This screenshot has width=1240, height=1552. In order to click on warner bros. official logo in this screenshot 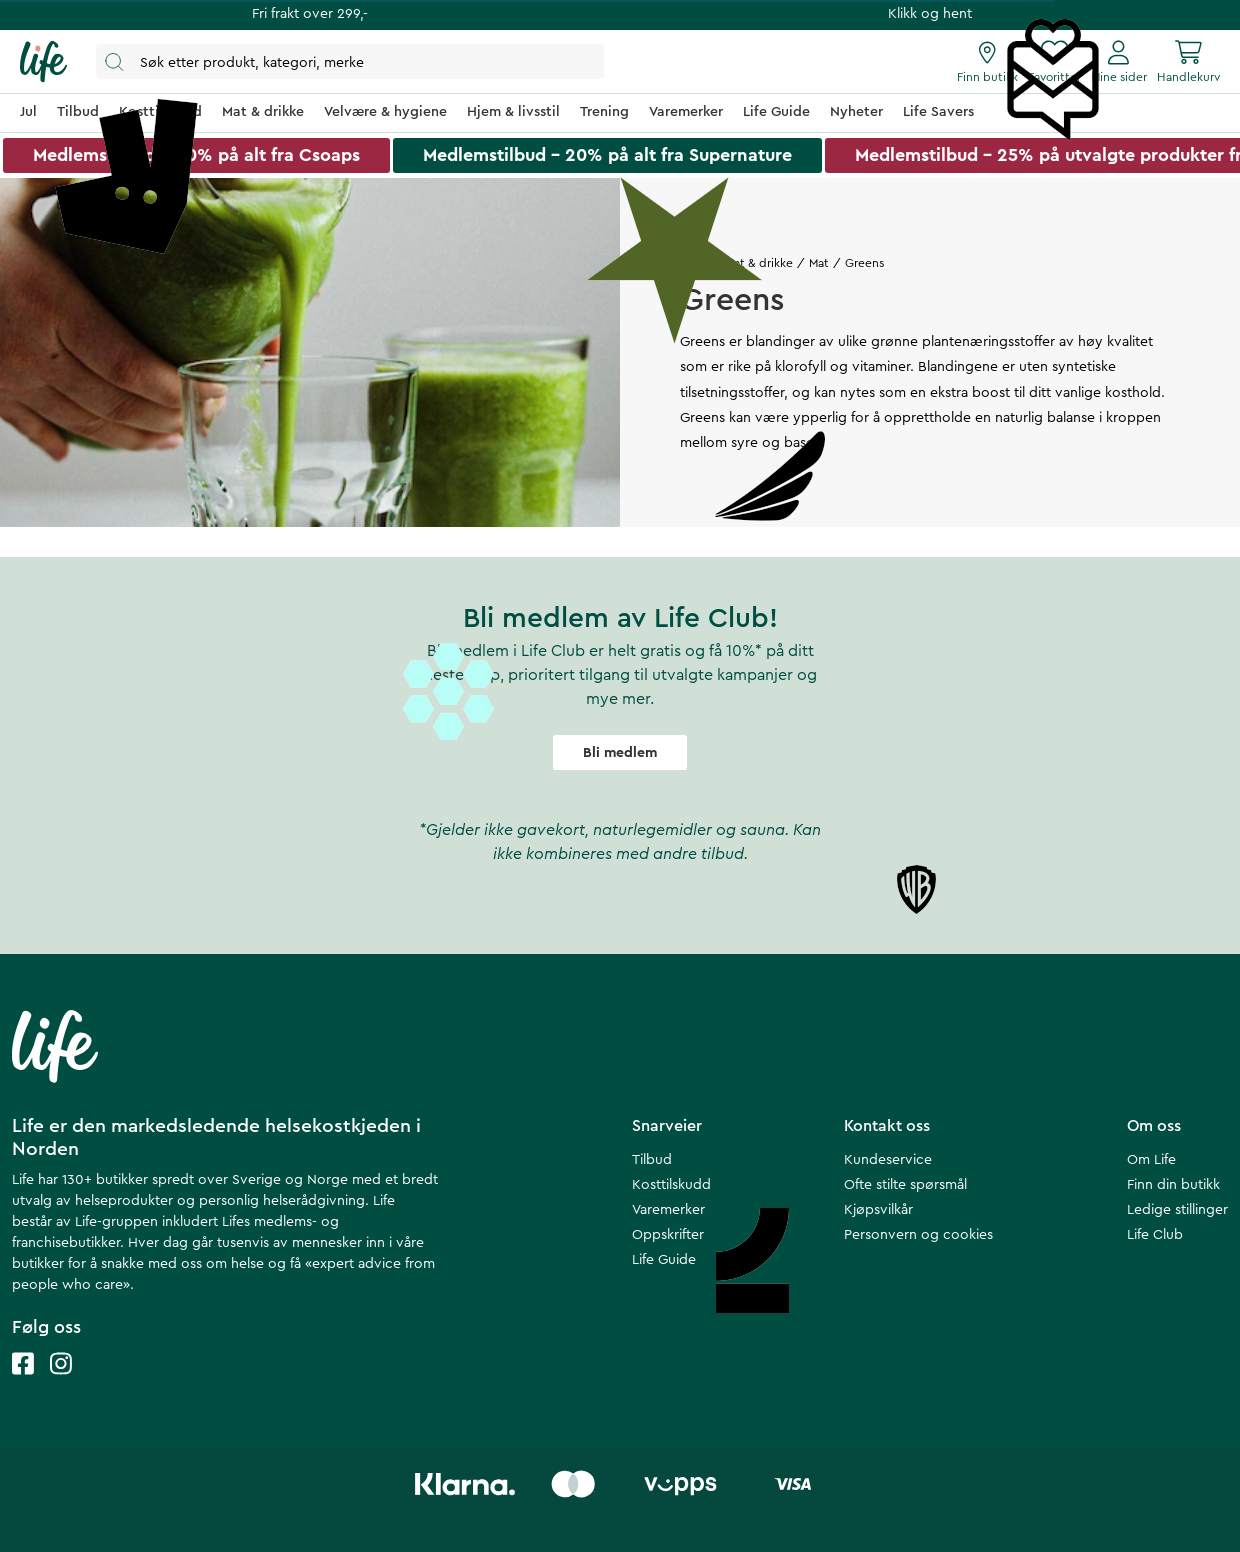, I will do `click(916, 889)`.